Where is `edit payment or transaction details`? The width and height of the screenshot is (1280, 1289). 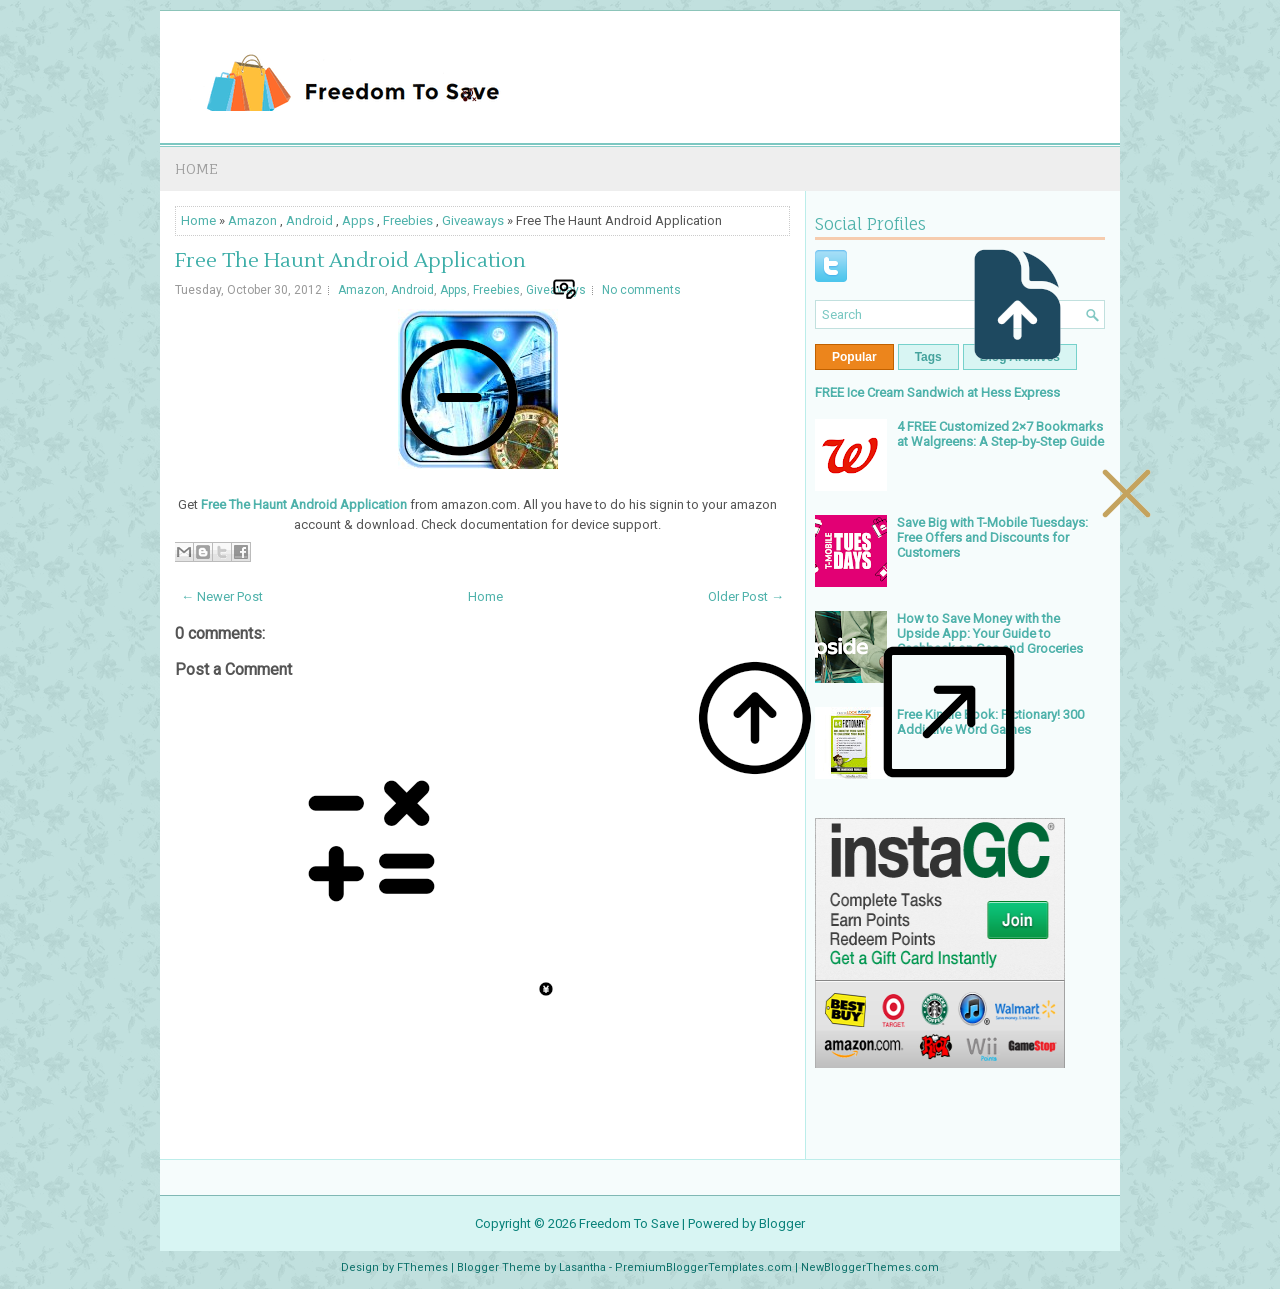 edit payment or transaction details is located at coordinates (564, 287).